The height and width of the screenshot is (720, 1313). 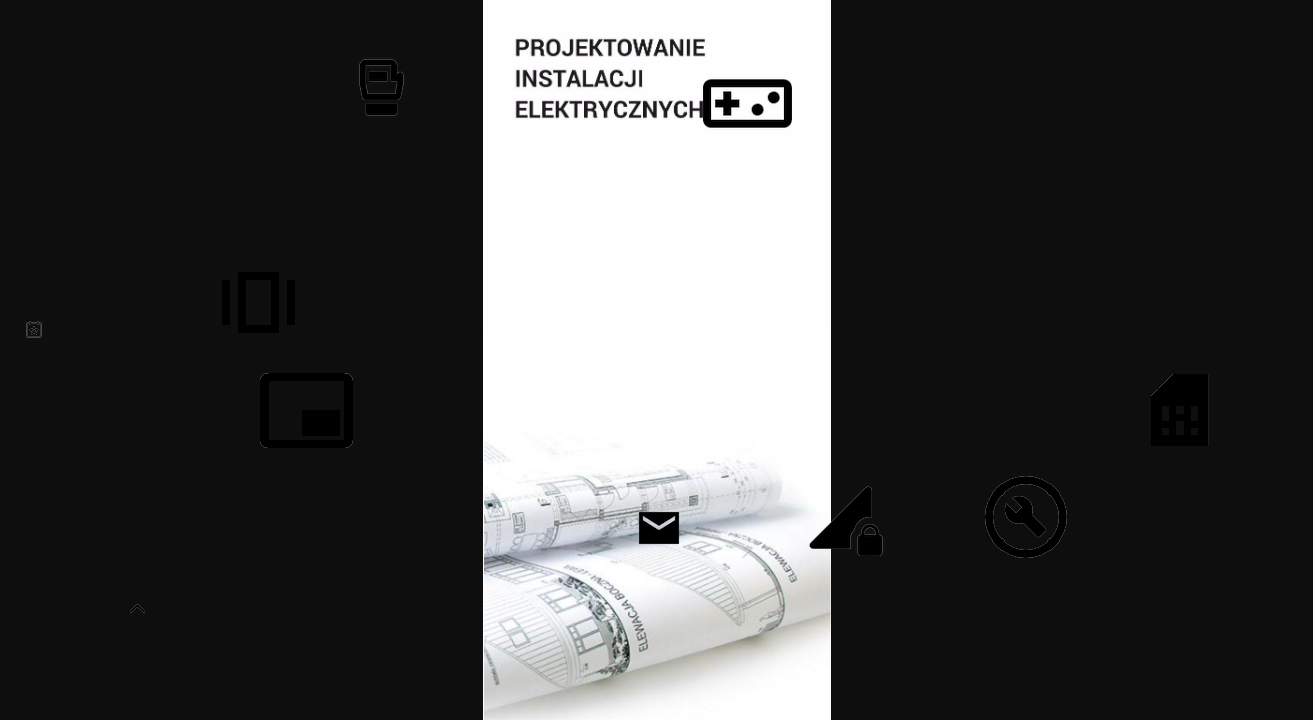 I want to click on add branding or watermark to content, so click(x=306, y=410).